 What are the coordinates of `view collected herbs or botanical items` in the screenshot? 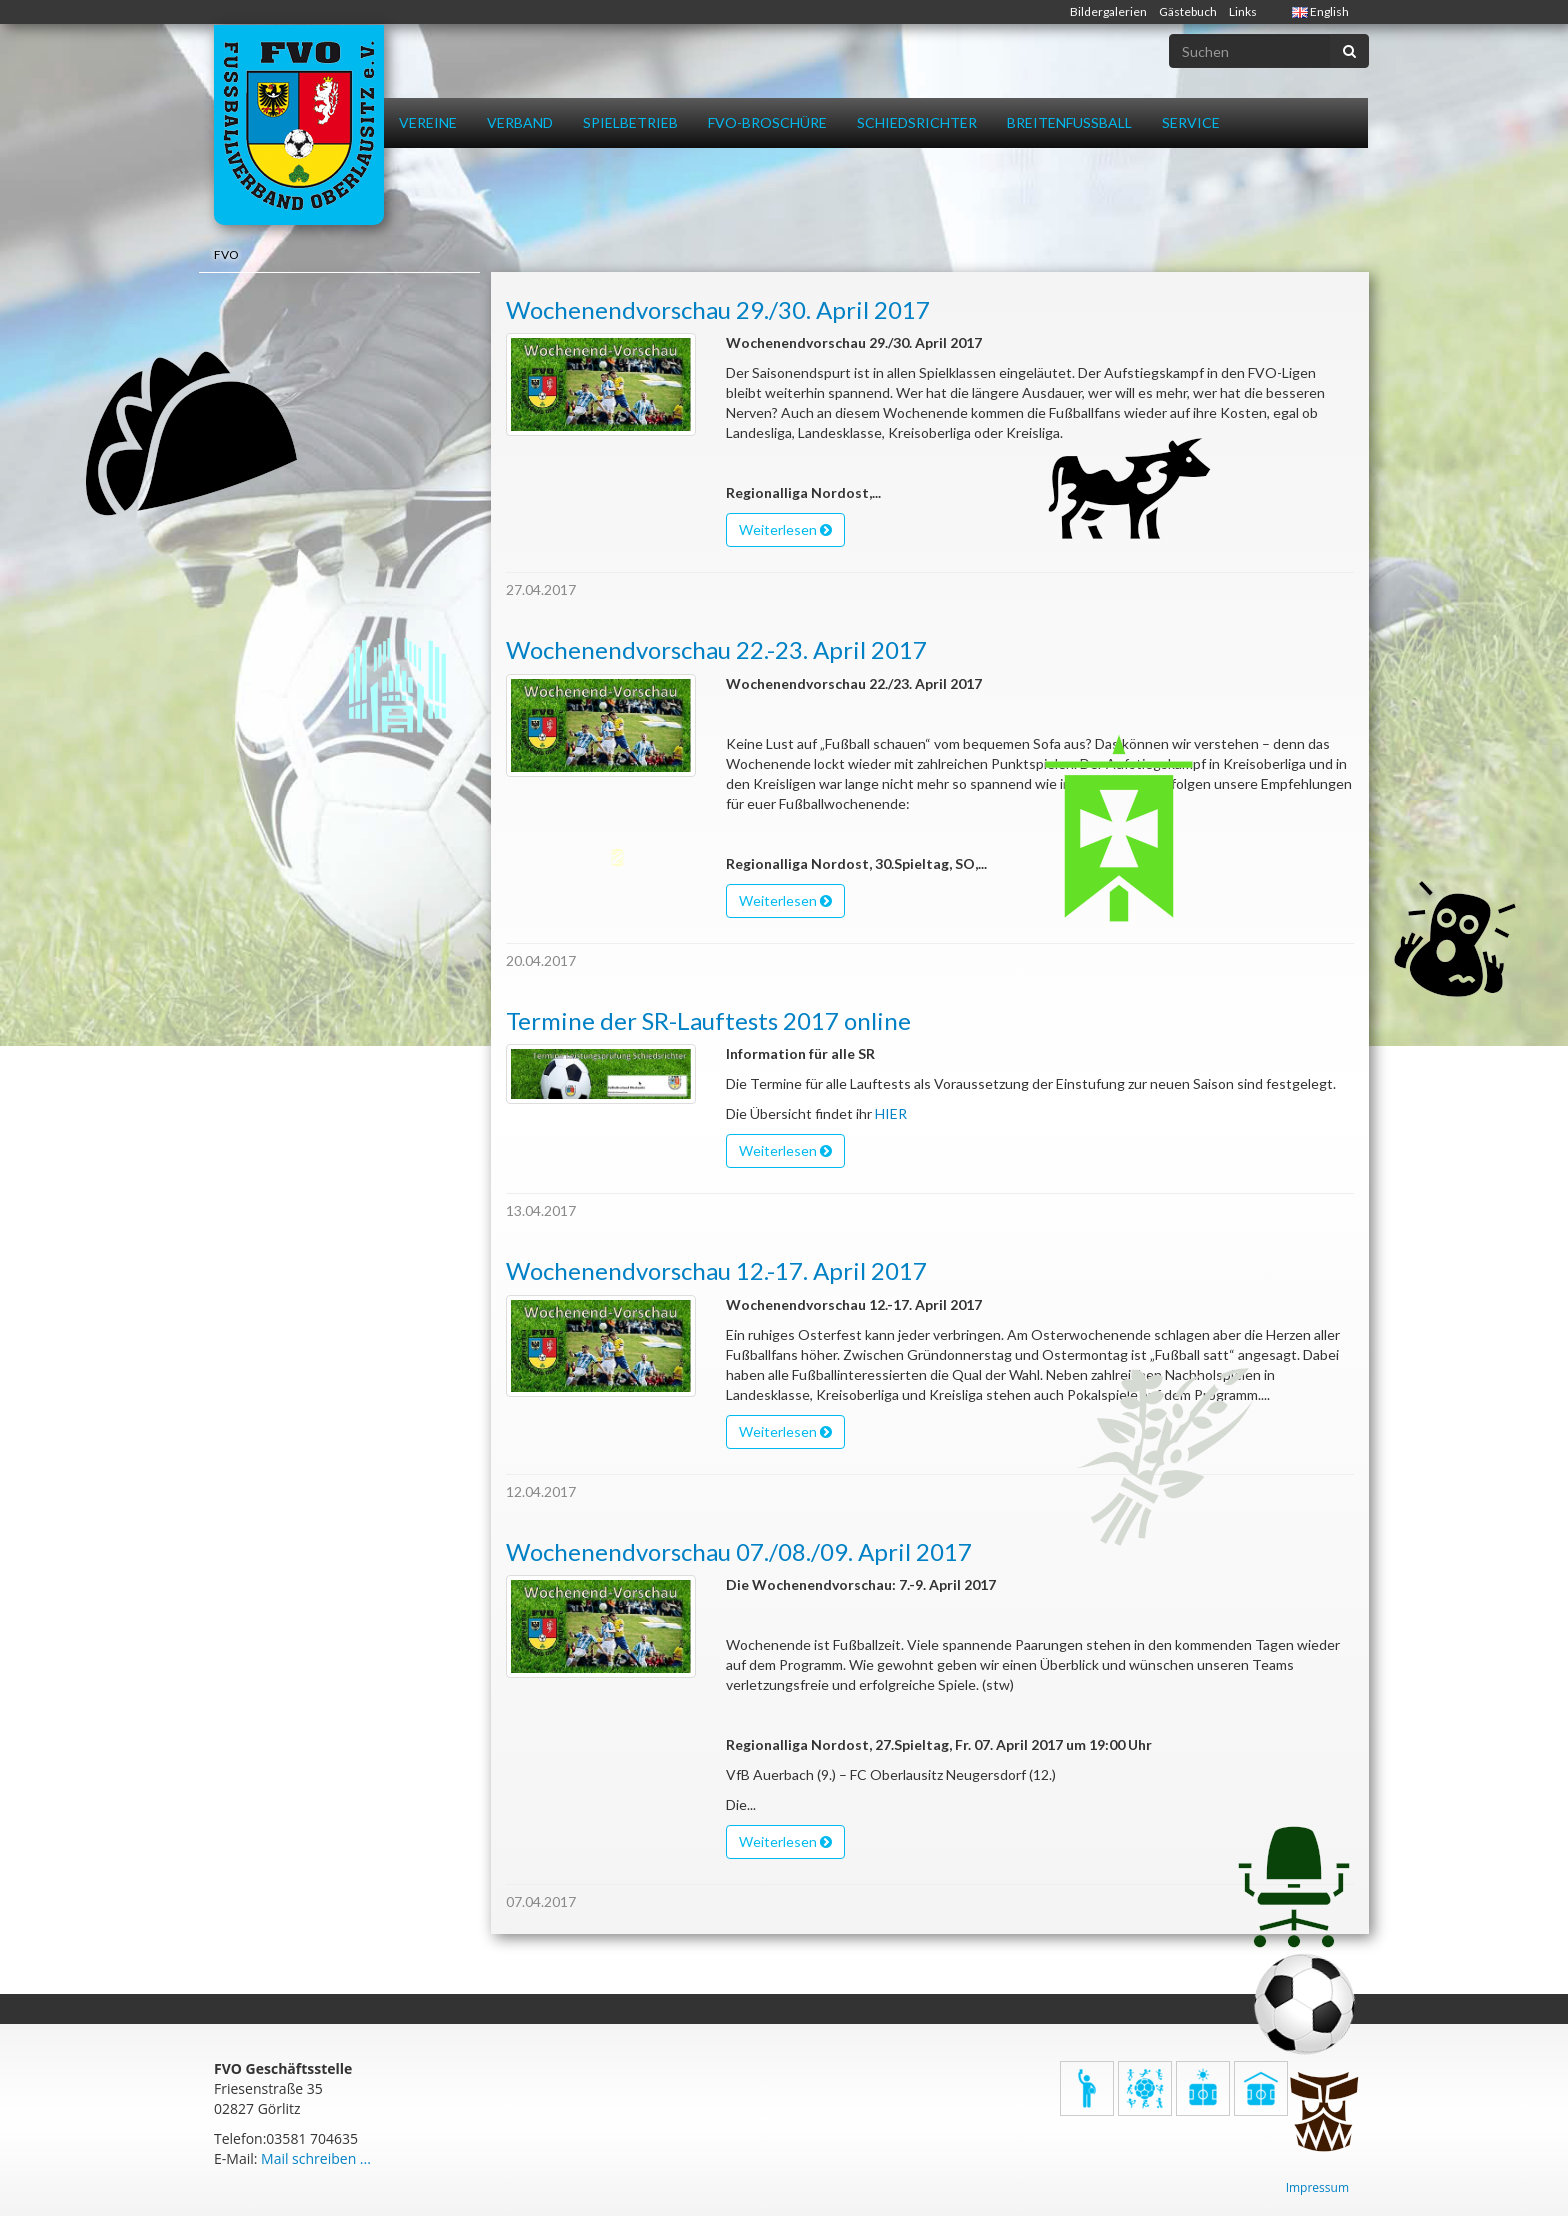 It's located at (1164, 1457).